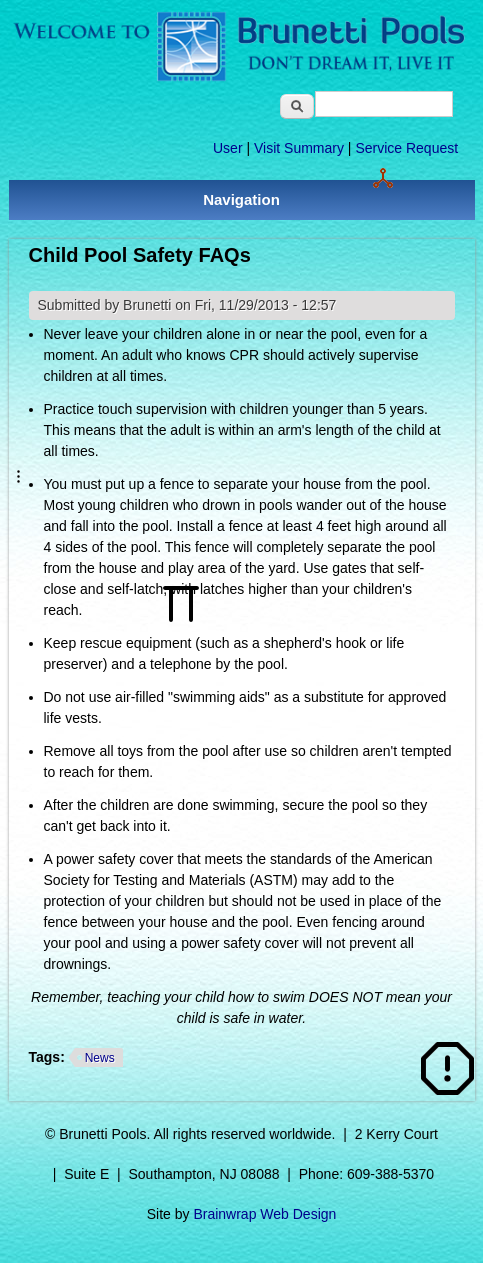  I want to click on stop or halt current action, so click(447, 1068).